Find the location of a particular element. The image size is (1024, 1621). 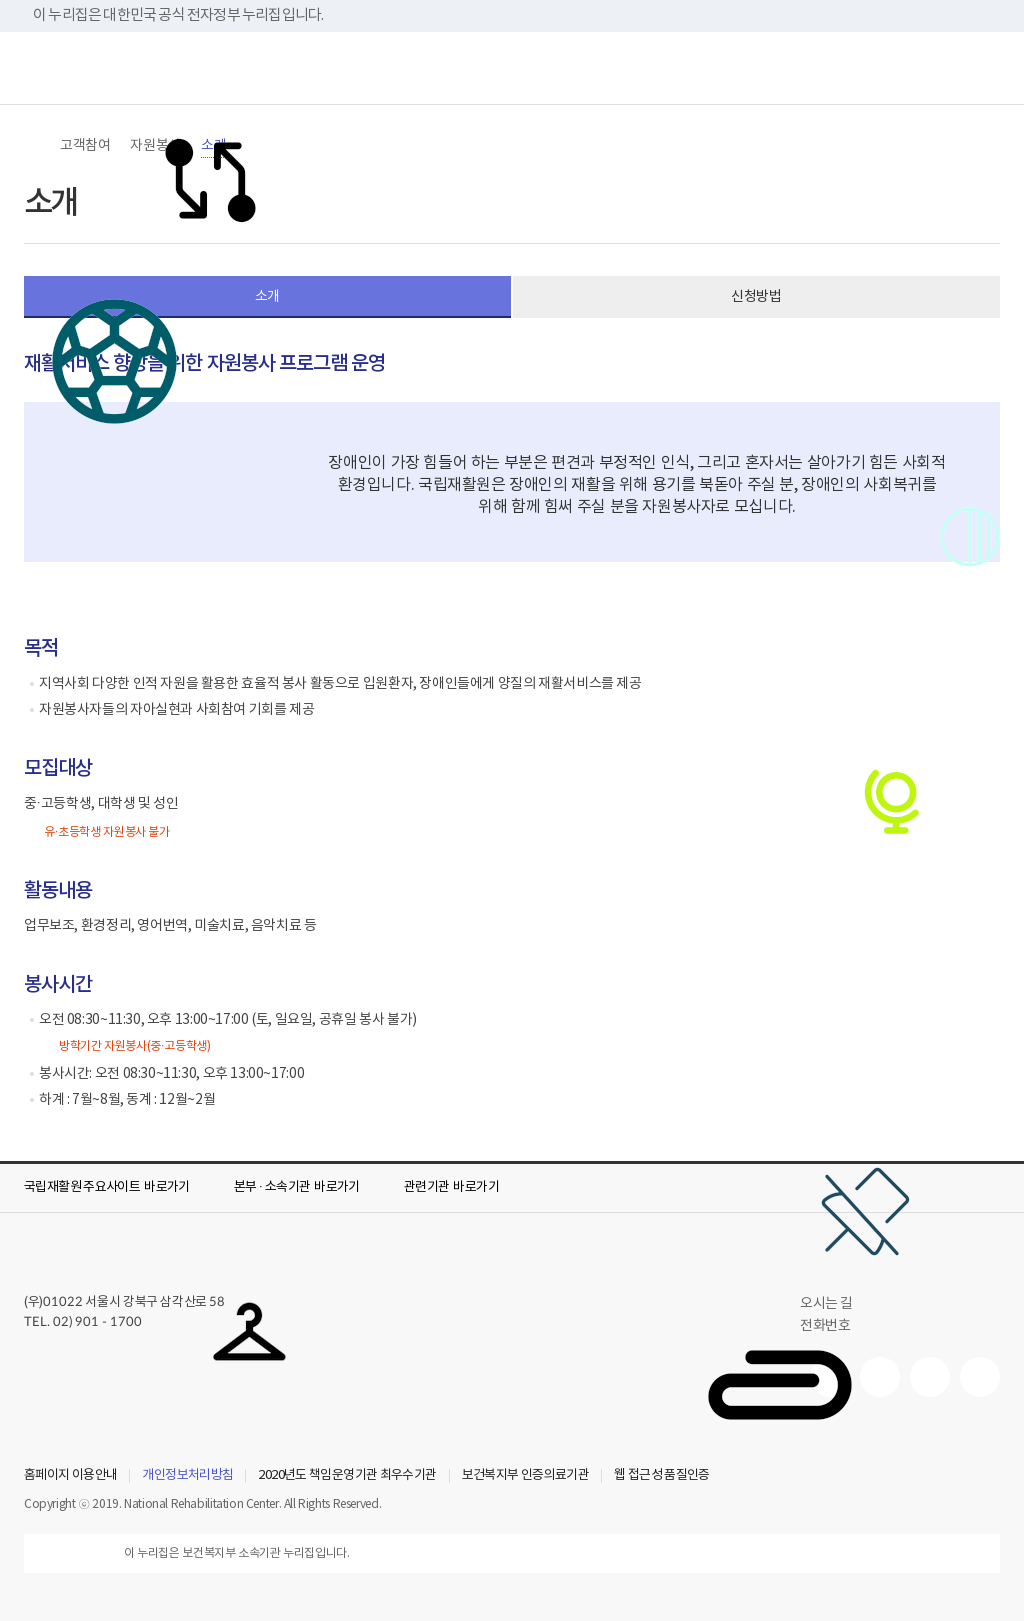

adjust display contrast settings is located at coordinates (970, 537).